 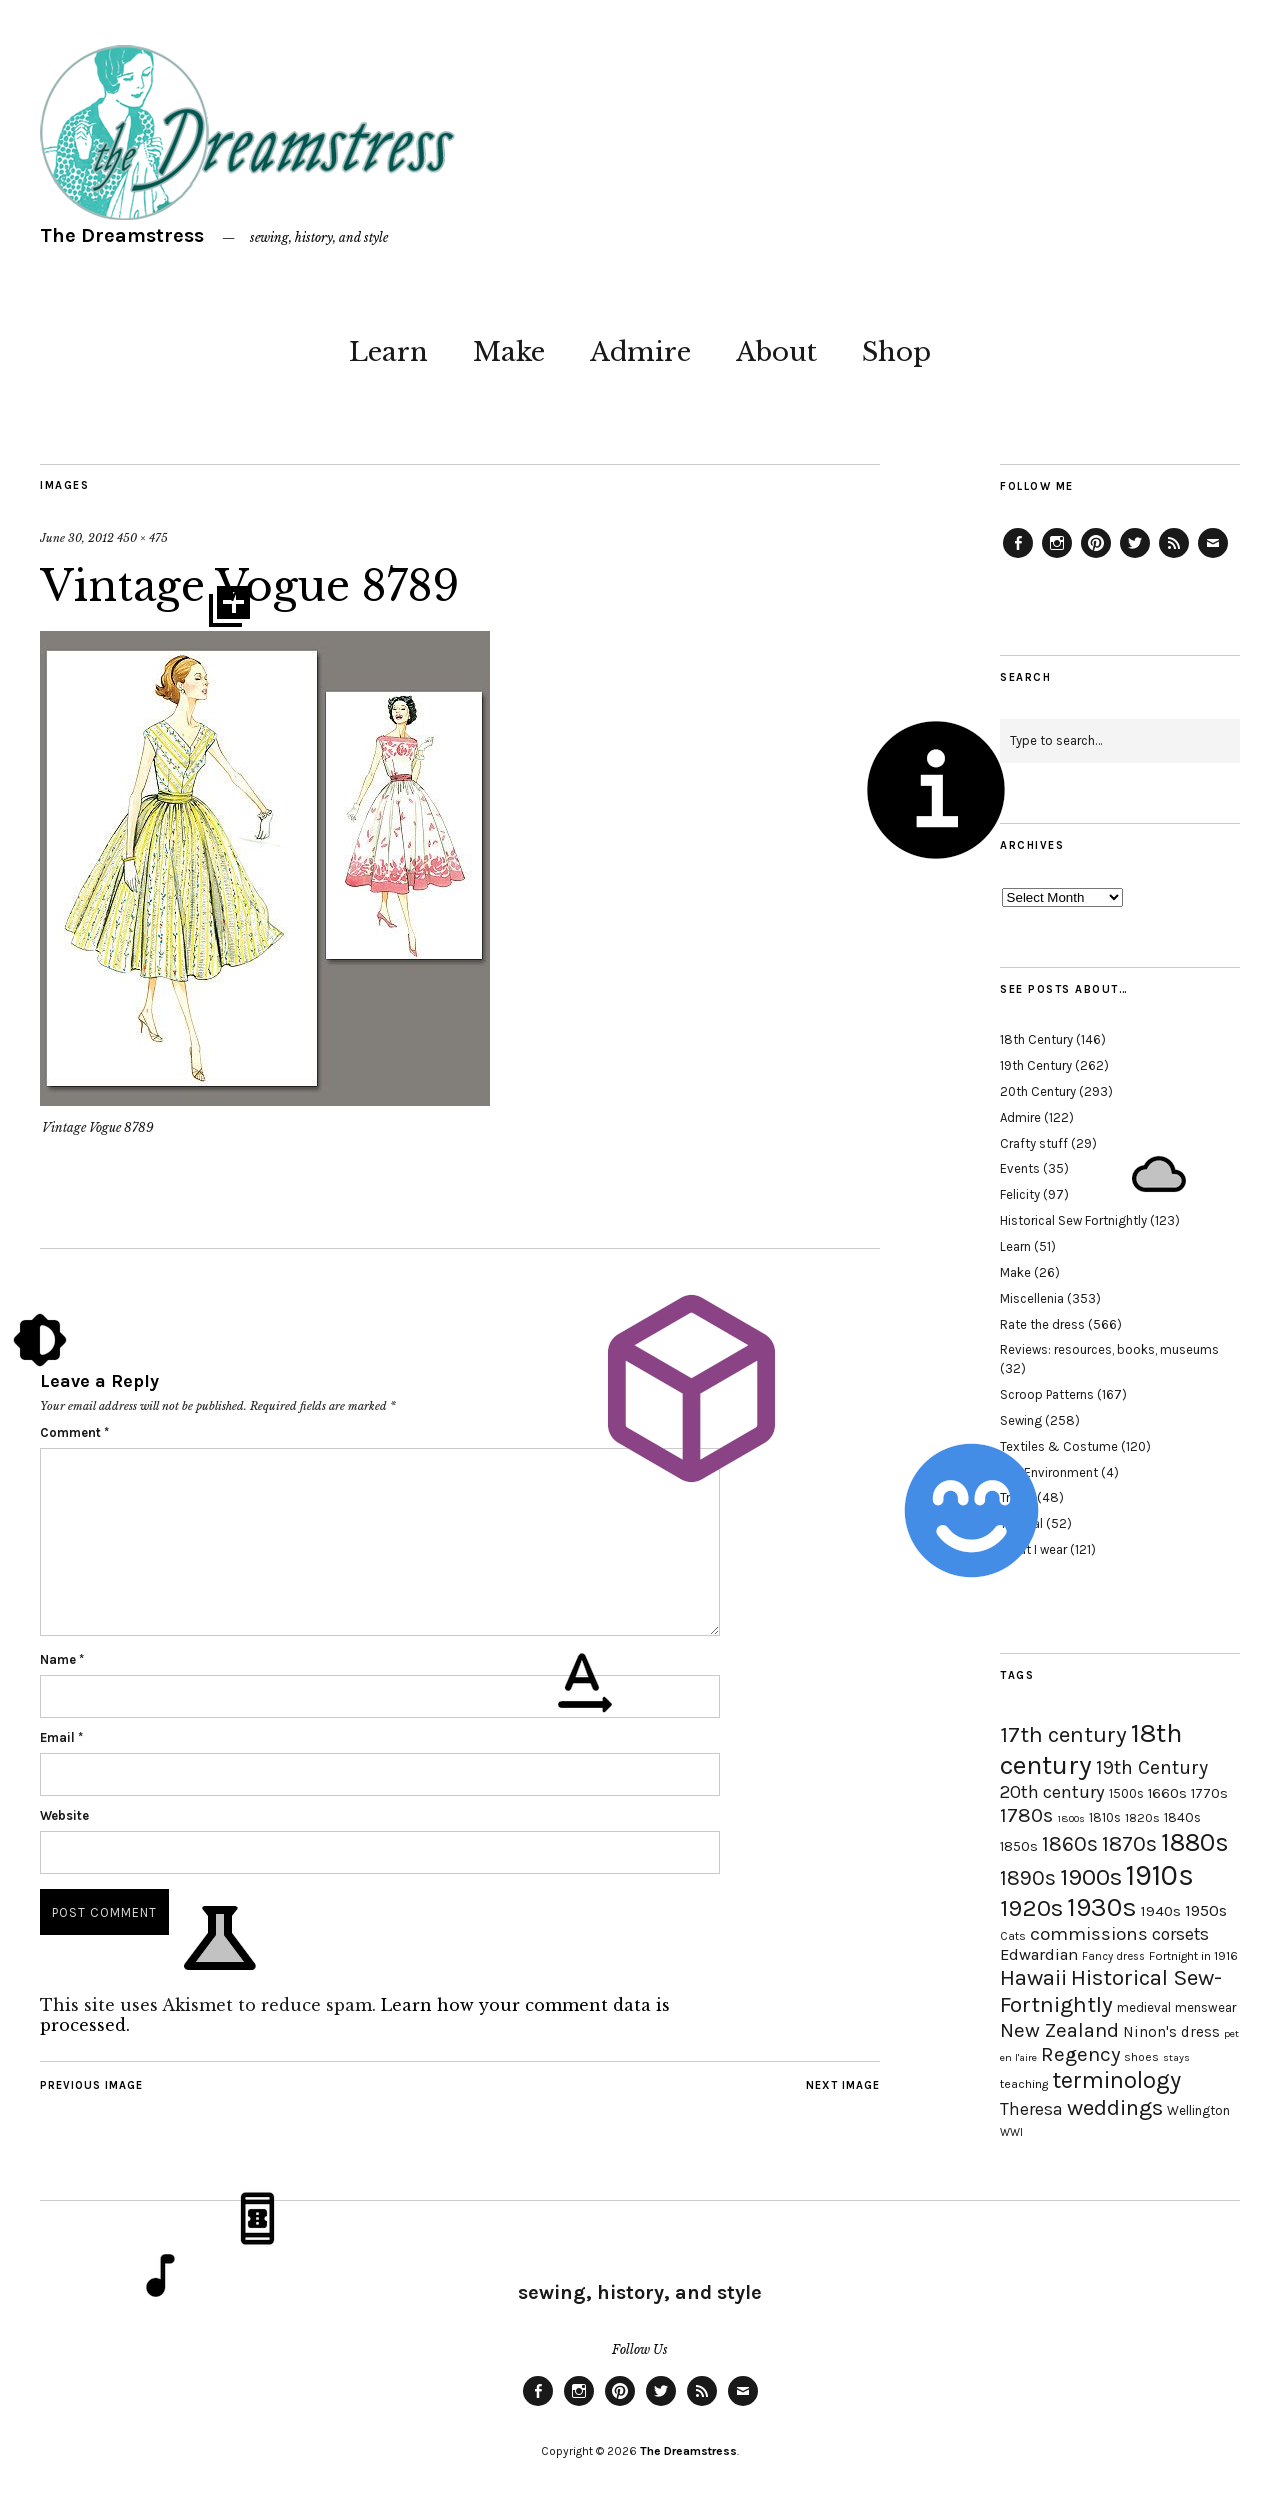 I want to click on view more information or details, so click(x=936, y=790).